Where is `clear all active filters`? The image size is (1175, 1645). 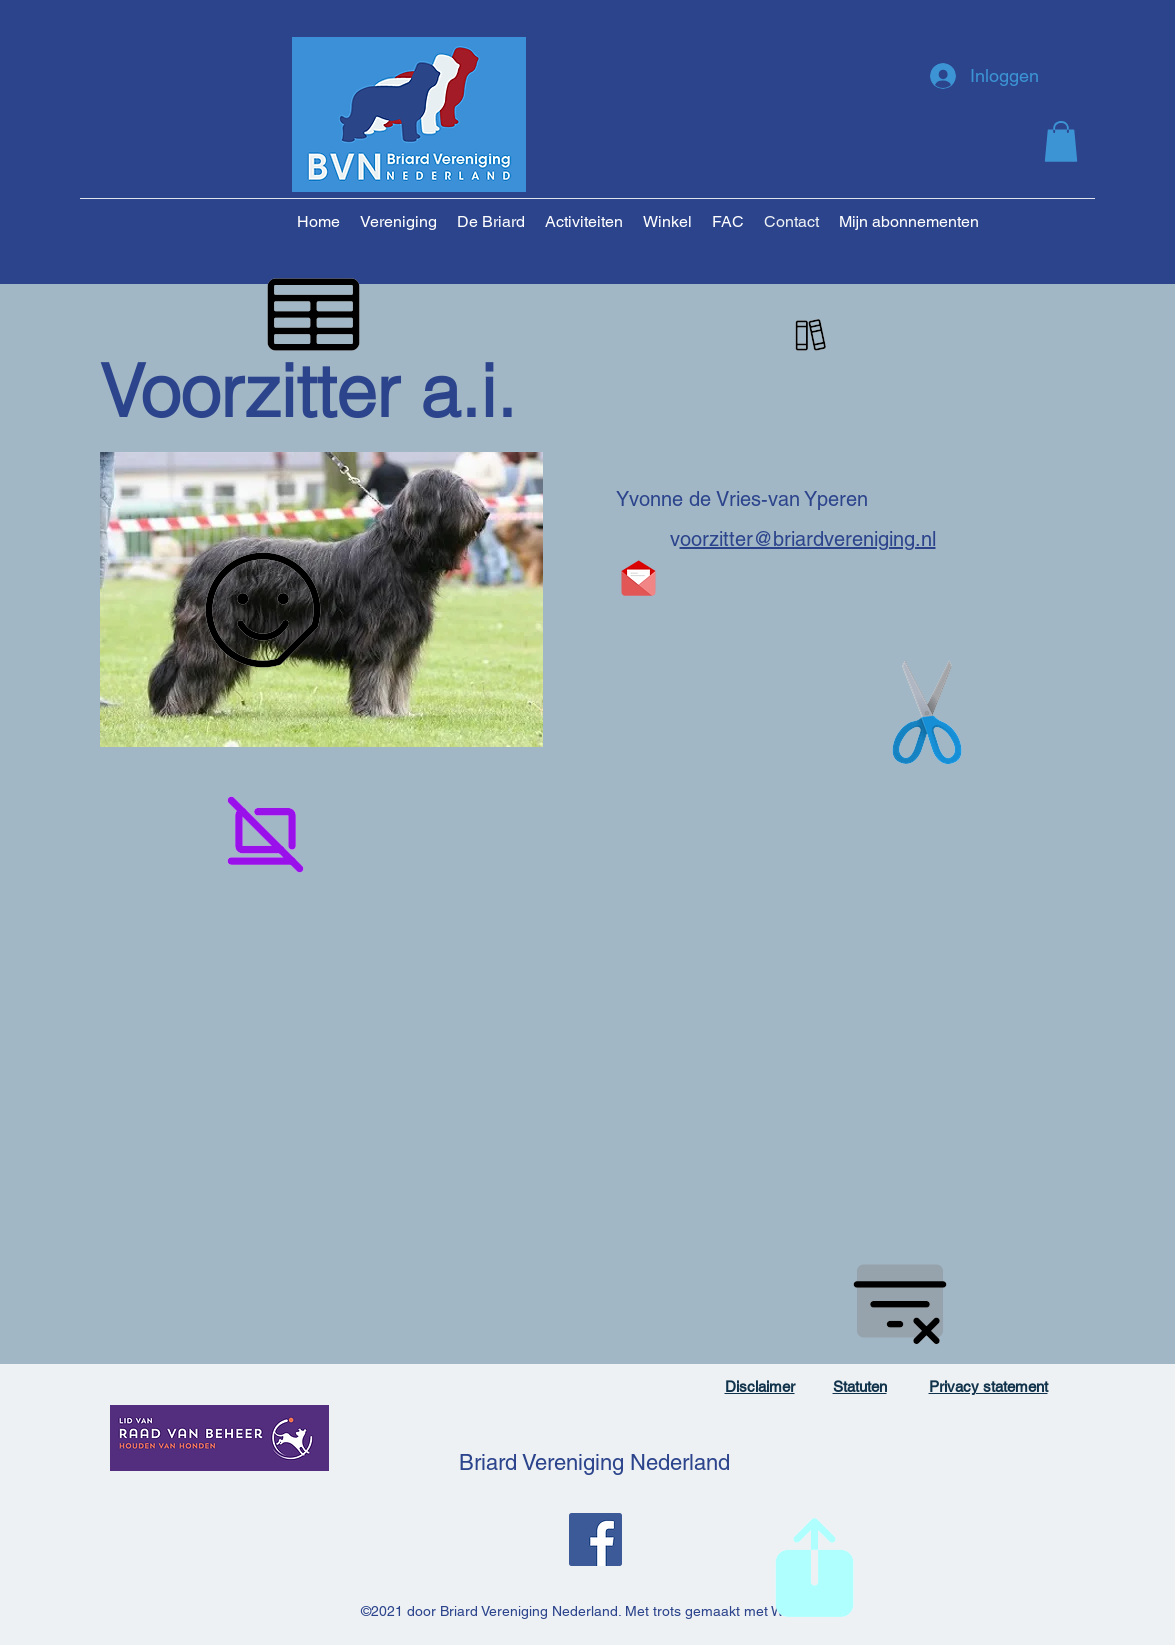 clear all active filters is located at coordinates (900, 1301).